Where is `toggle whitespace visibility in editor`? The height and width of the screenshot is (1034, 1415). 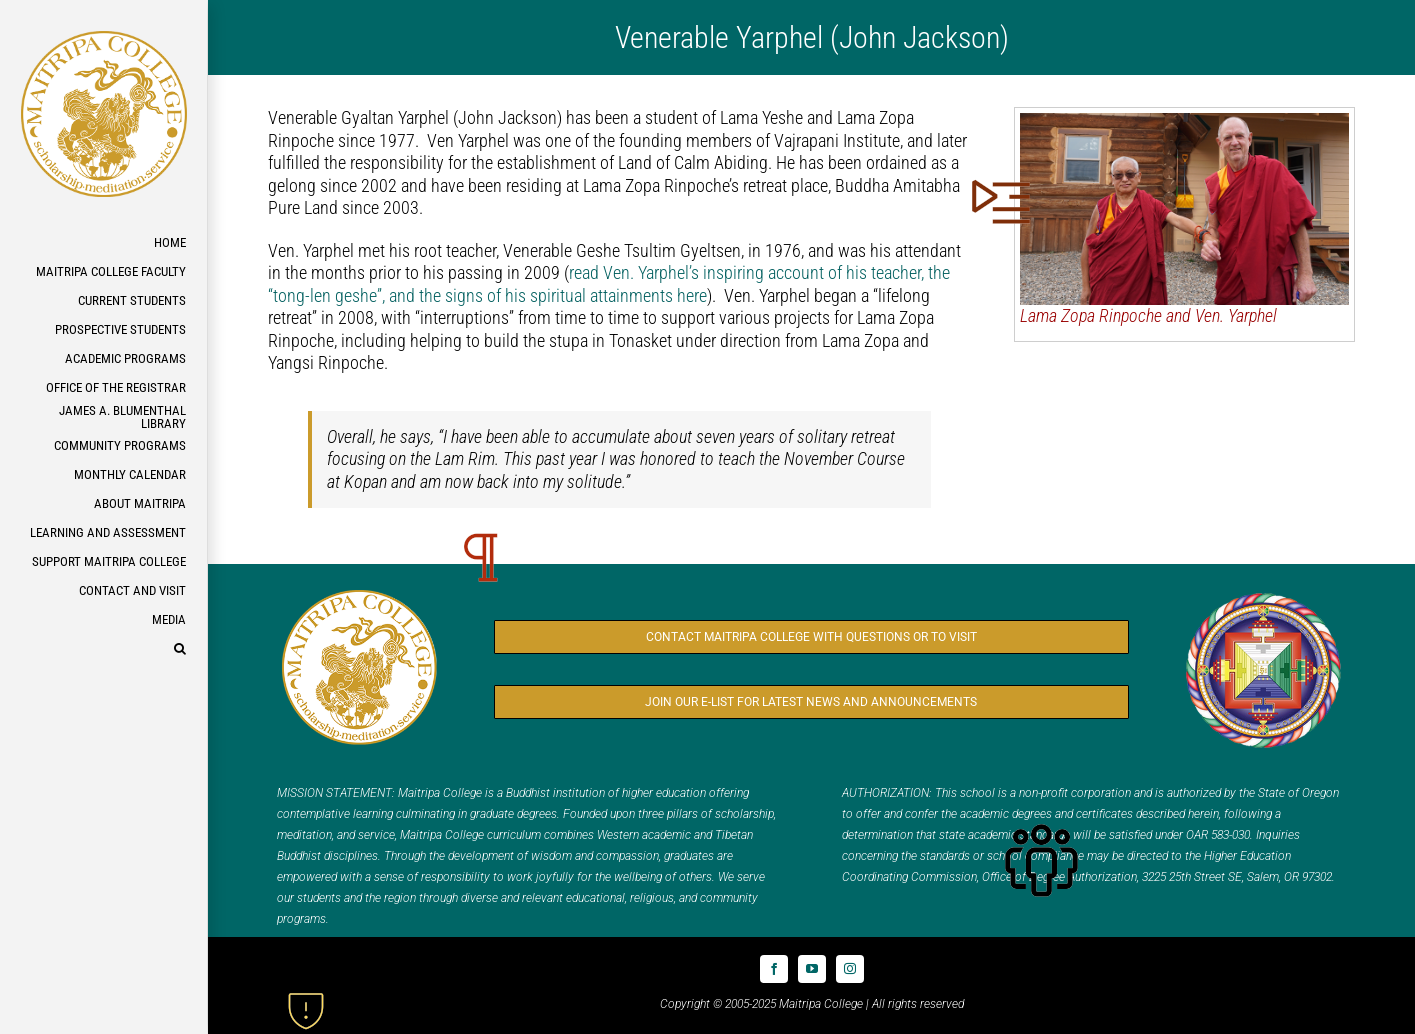 toggle whitespace visibility in editor is located at coordinates (482, 559).